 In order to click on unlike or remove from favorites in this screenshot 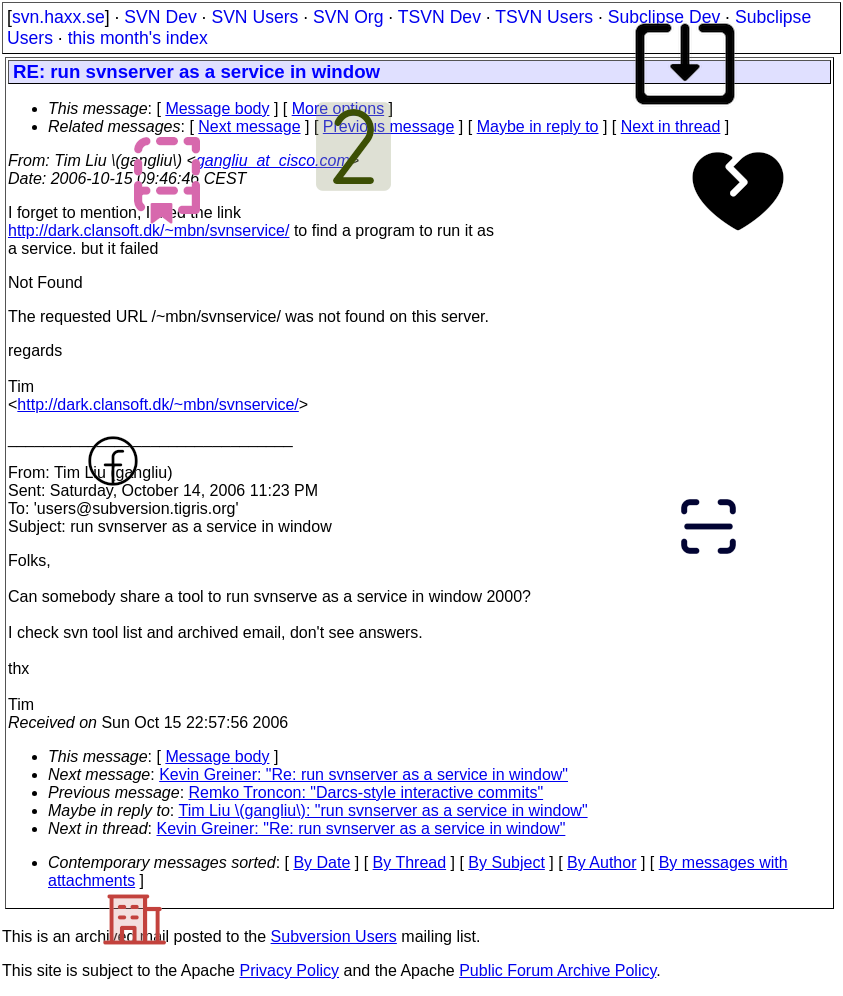, I will do `click(738, 188)`.